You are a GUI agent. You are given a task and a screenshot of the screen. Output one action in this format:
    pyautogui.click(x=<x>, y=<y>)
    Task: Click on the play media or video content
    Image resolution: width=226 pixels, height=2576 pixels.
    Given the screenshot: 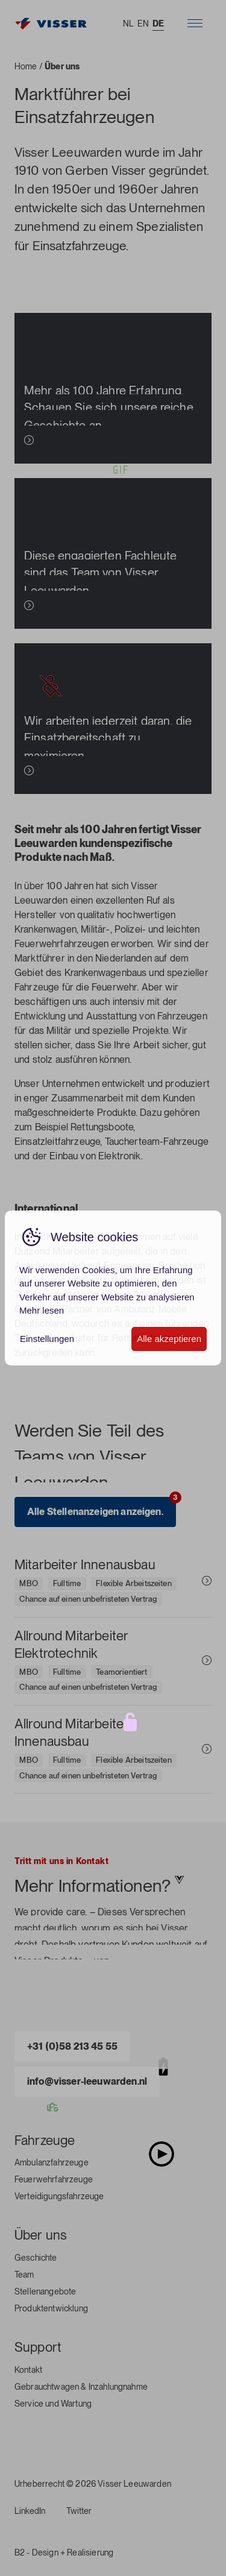 What is the action you would take?
    pyautogui.click(x=162, y=2154)
    